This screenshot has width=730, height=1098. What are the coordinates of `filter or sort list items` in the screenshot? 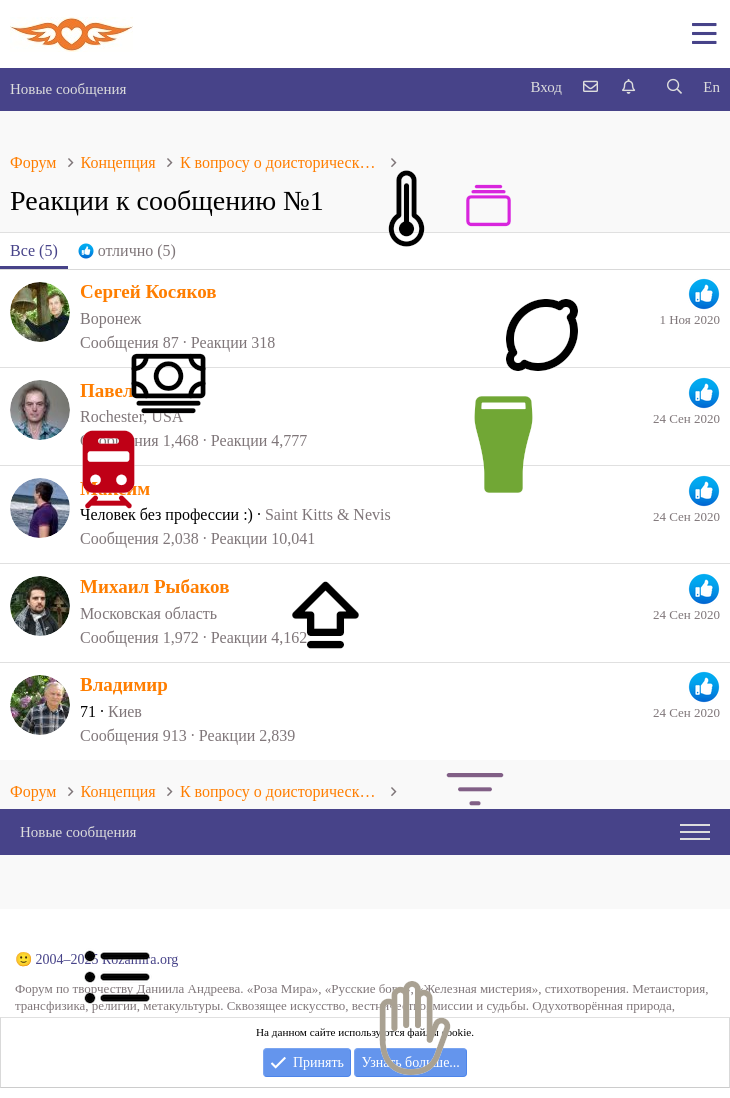 It's located at (475, 790).